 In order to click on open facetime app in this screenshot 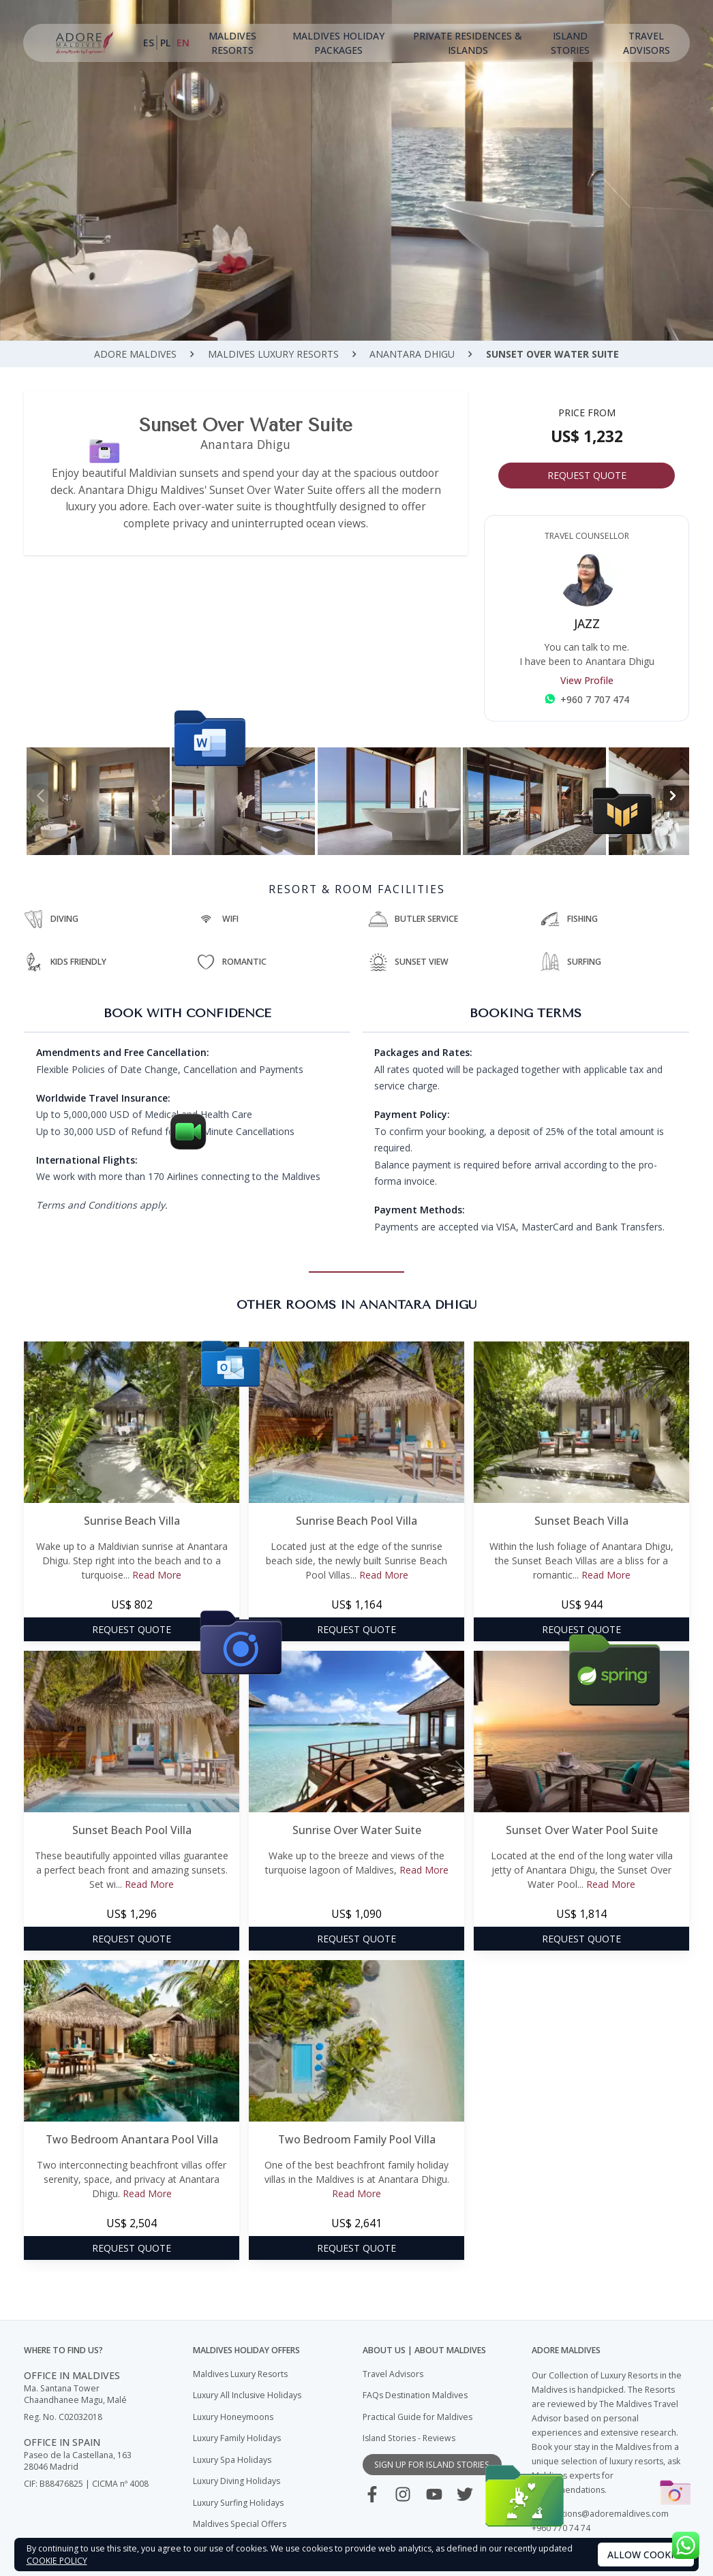, I will do `click(188, 1132)`.